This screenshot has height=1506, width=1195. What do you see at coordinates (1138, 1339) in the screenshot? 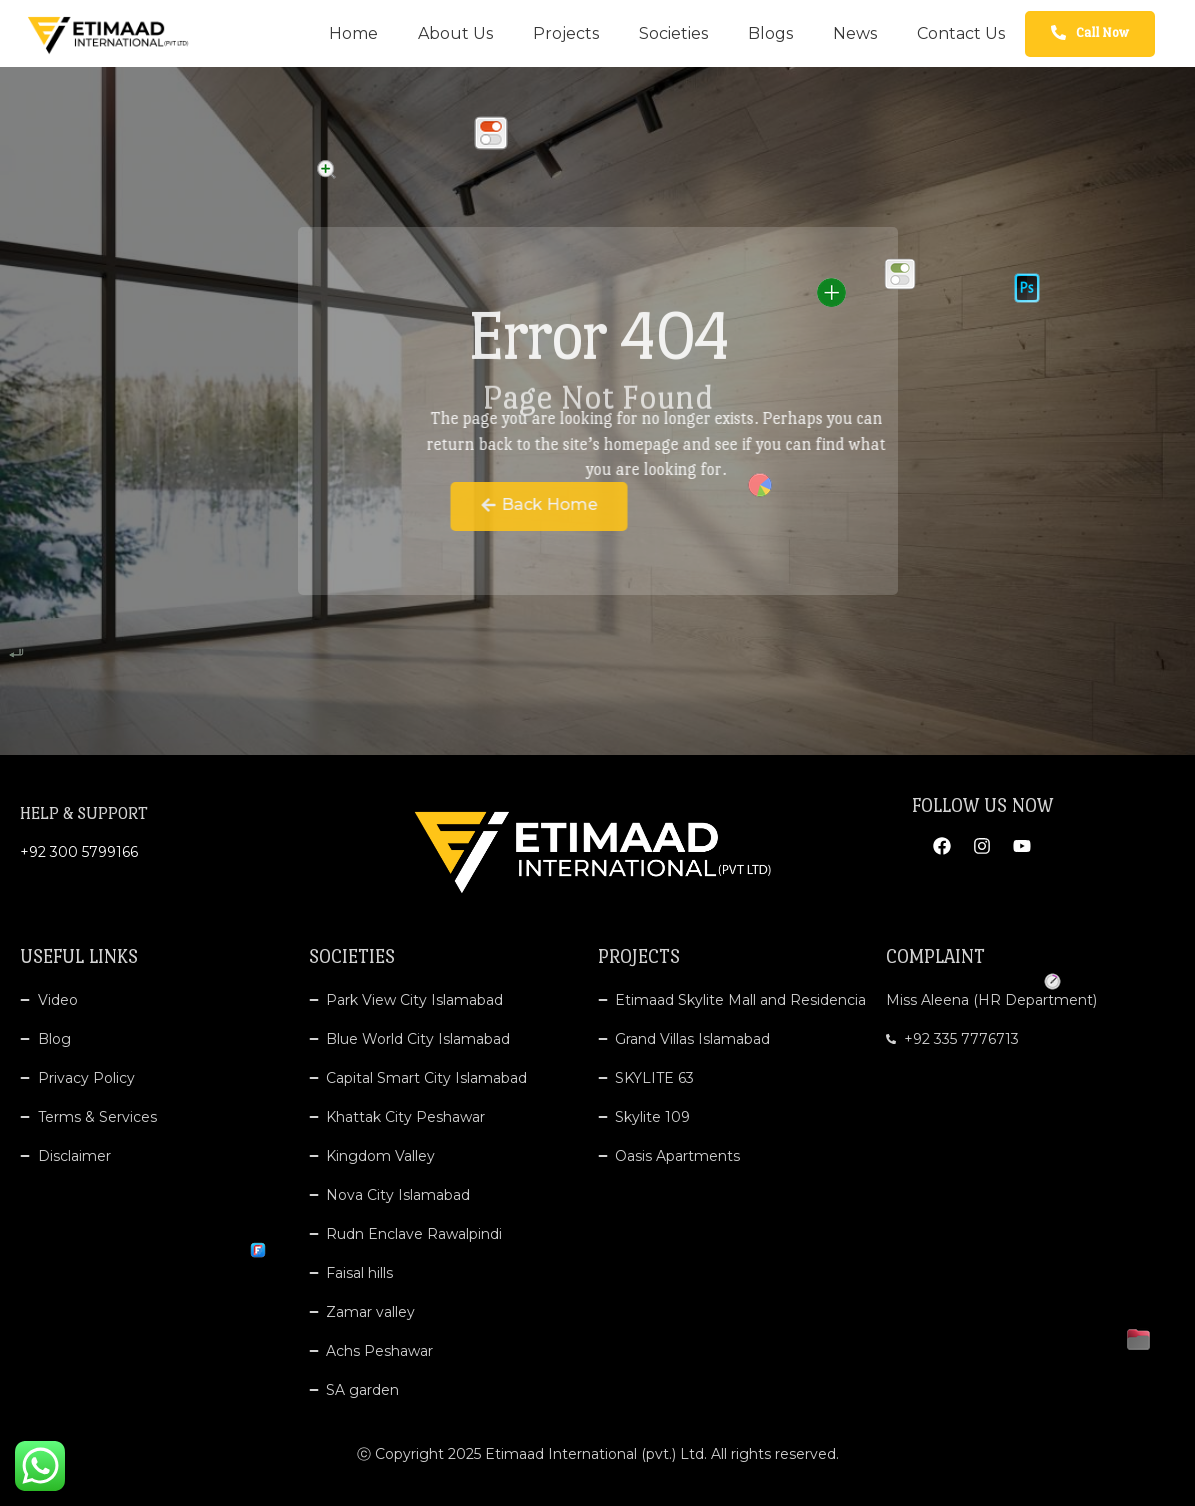
I see `drop files here to move them into this folder` at bounding box center [1138, 1339].